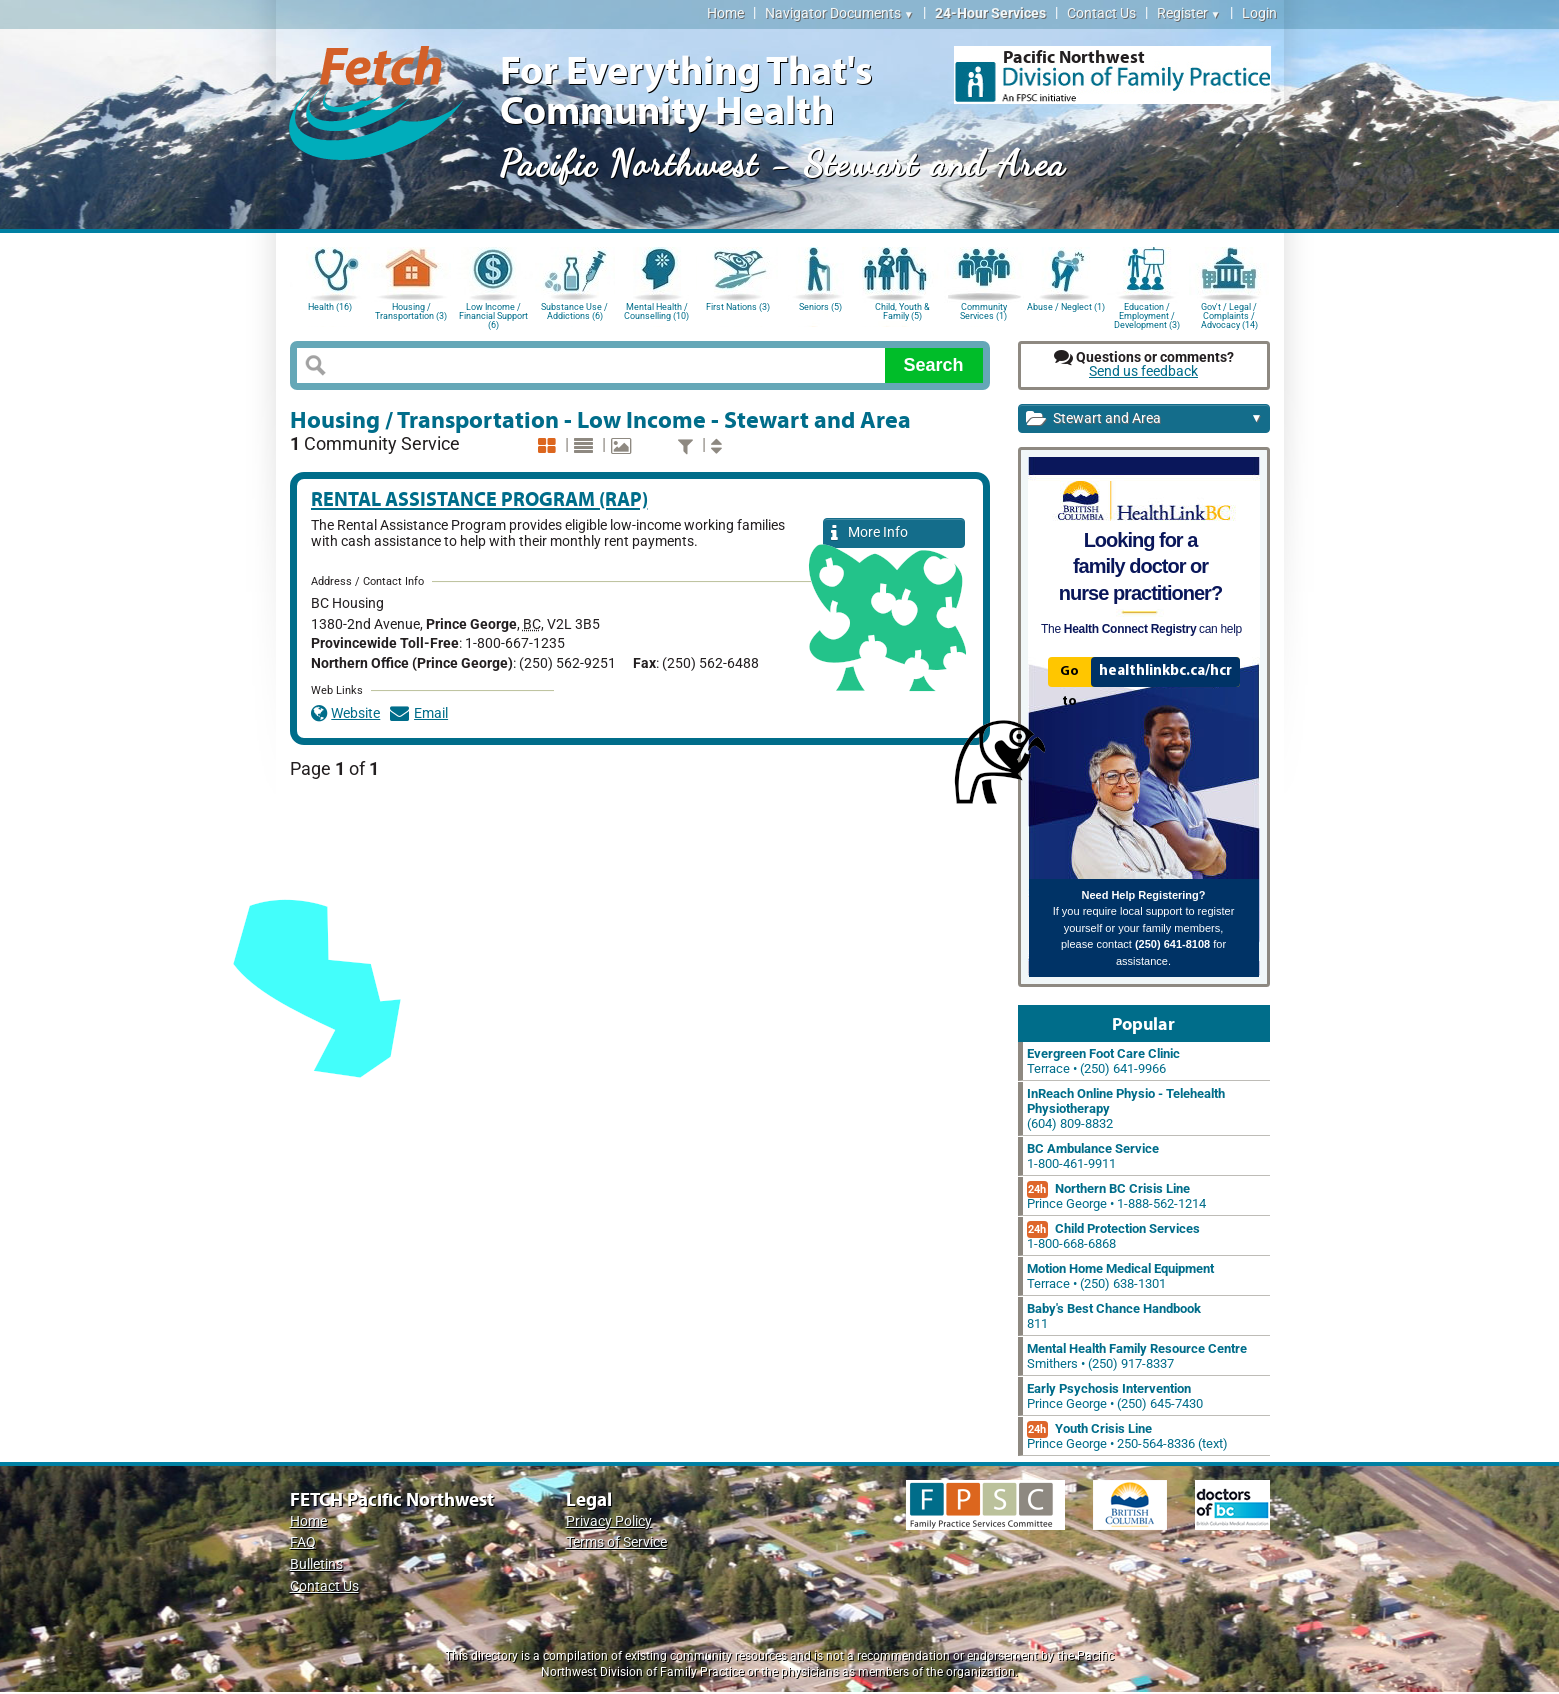 The width and height of the screenshot is (1559, 1694). Describe the element at coordinates (1000, 762) in the screenshot. I see `egyptian mythology or ancient egypt themed content` at that location.